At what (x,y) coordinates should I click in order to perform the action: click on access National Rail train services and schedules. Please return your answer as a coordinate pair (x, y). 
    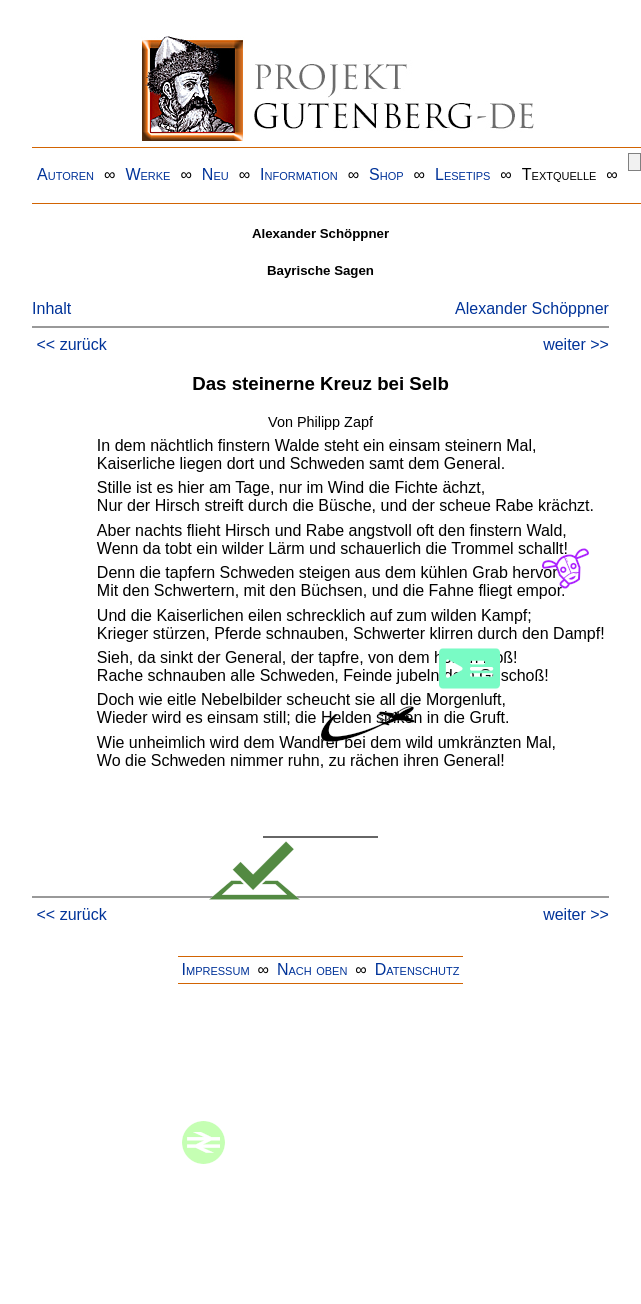
    Looking at the image, I should click on (203, 1142).